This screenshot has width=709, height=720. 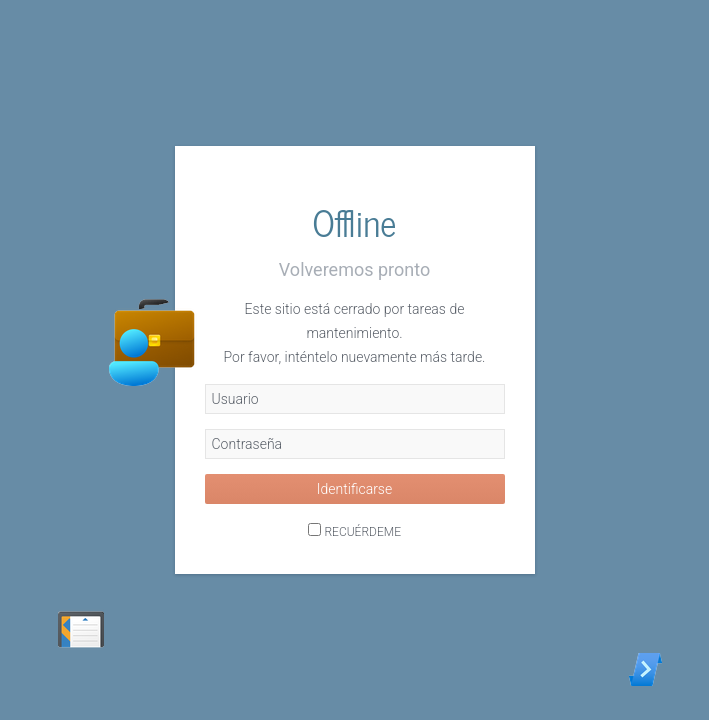 I want to click on access your work profile or business account, so click(x=154, y=340).